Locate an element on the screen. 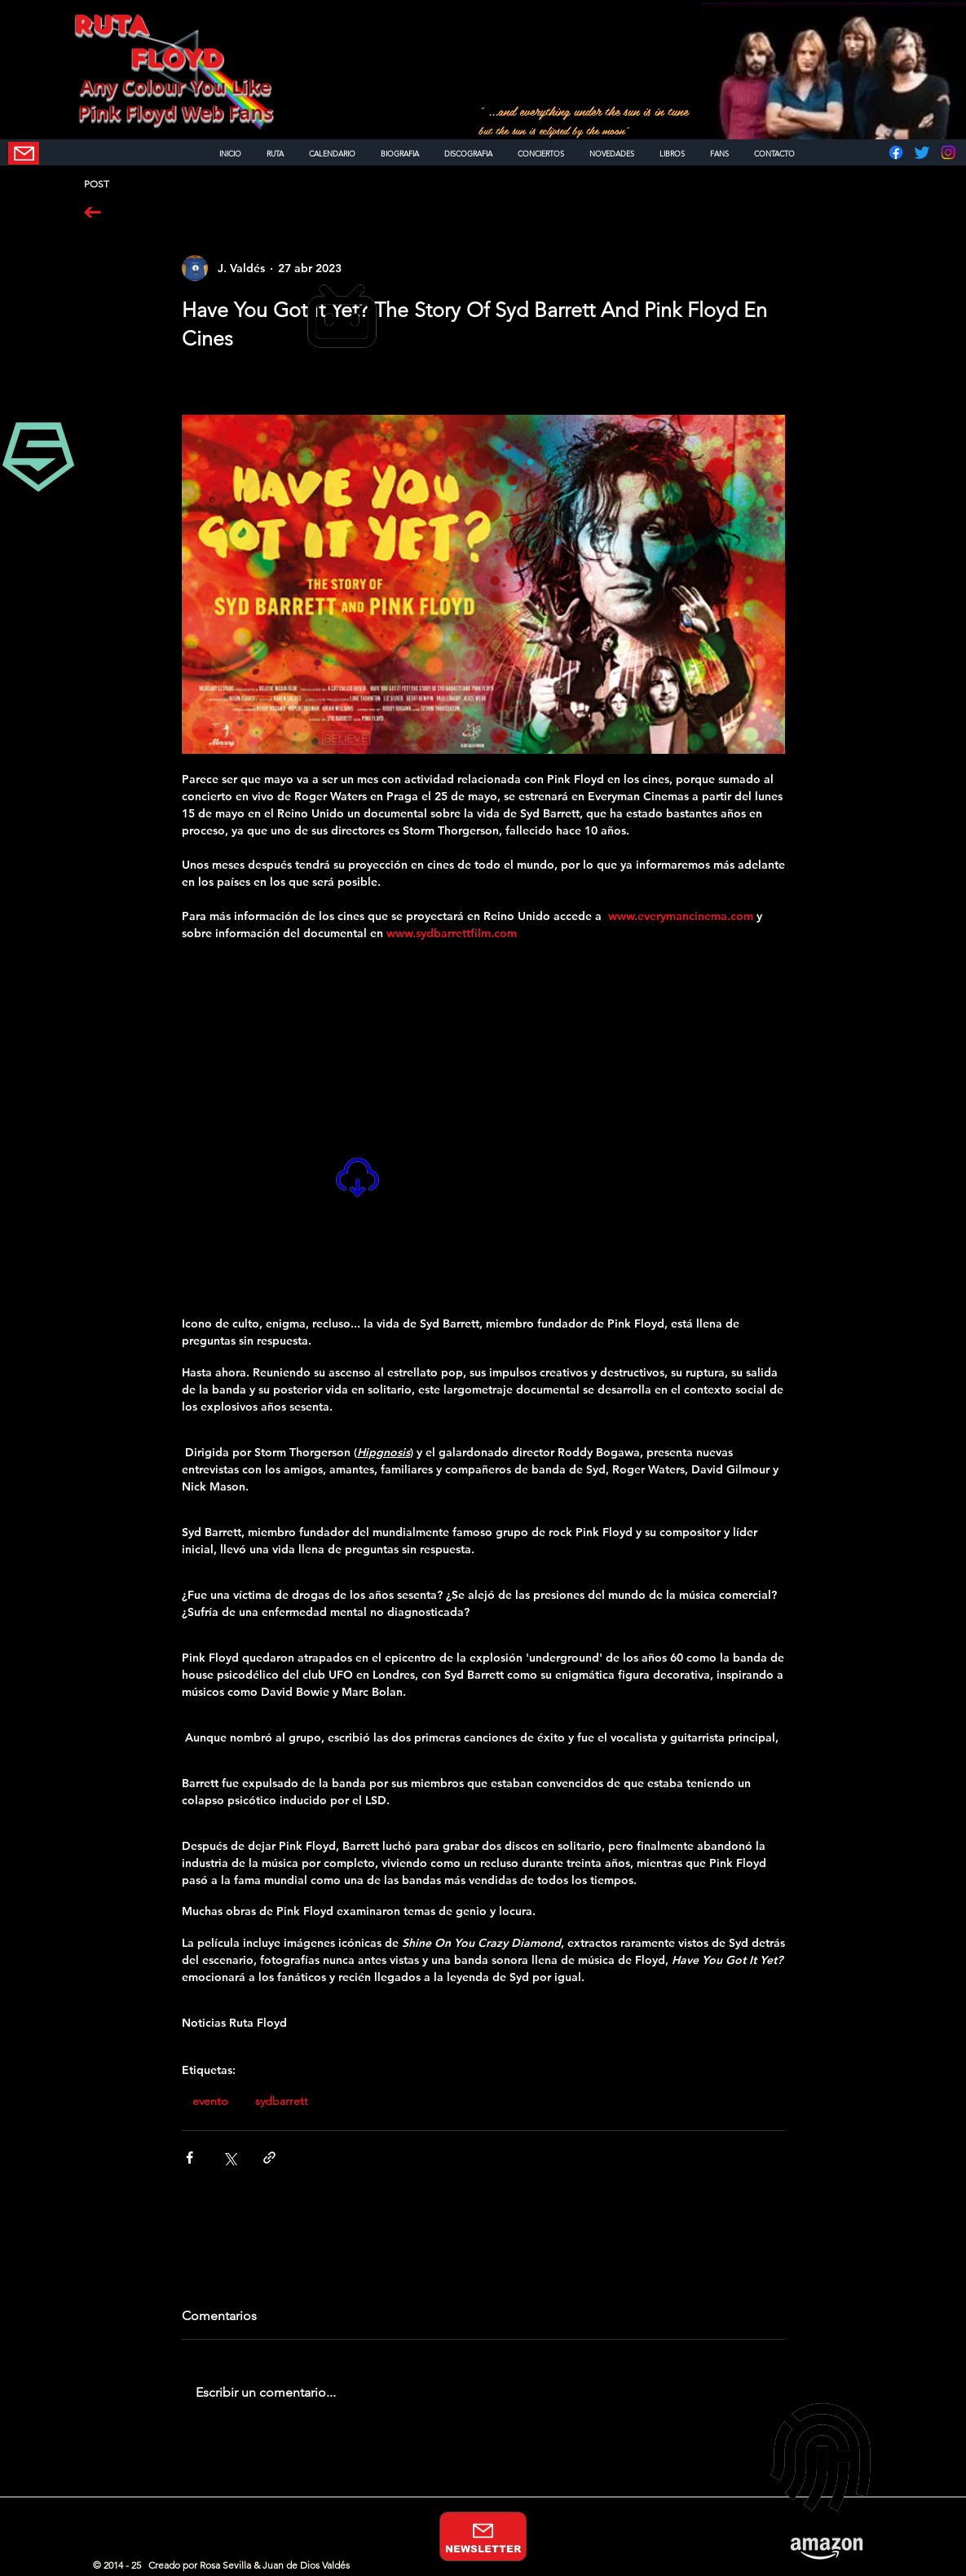 This screenshot has width=966, height=2576. sifive company logo is located at coordinates (38, 457).